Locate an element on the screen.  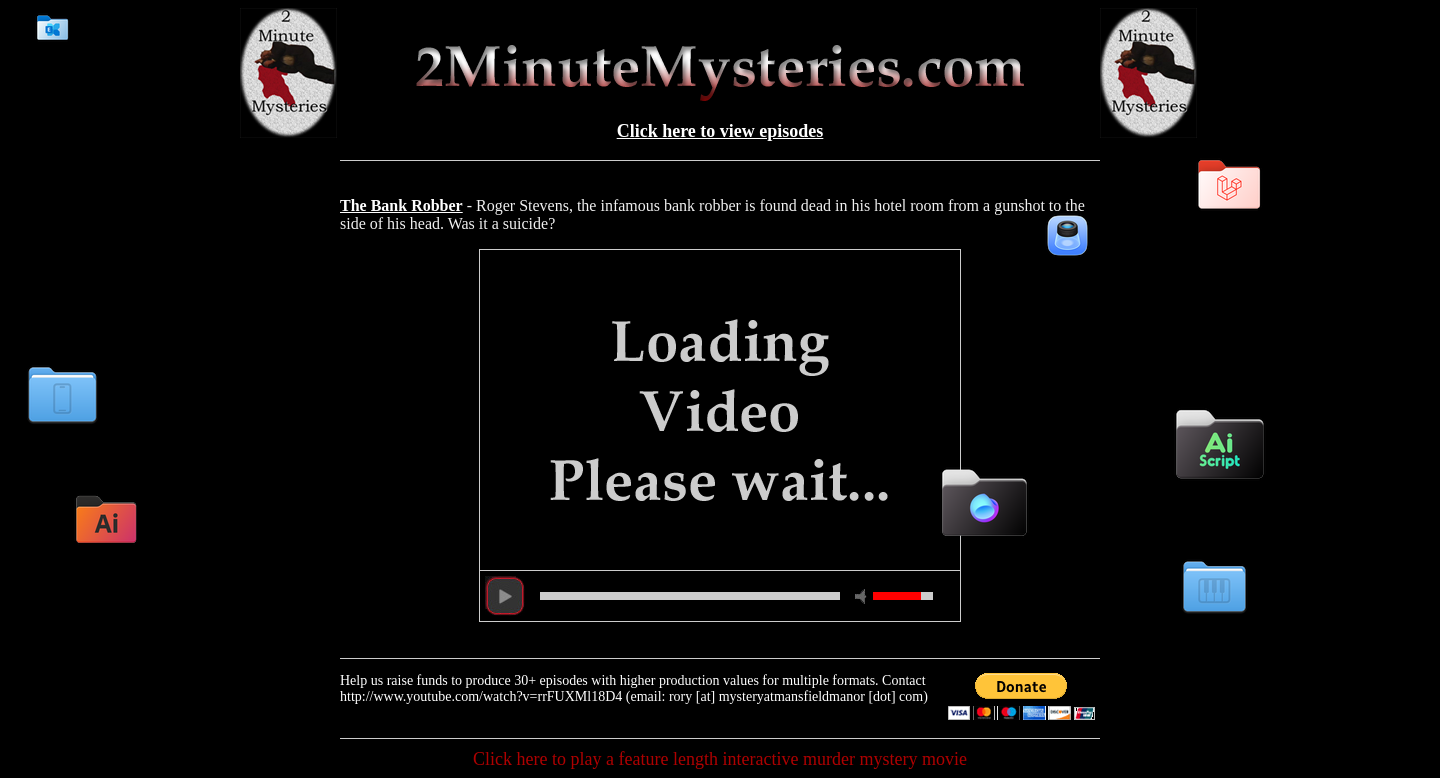
open preview app to view images and PDFs is located at coordinates (1067, 235).